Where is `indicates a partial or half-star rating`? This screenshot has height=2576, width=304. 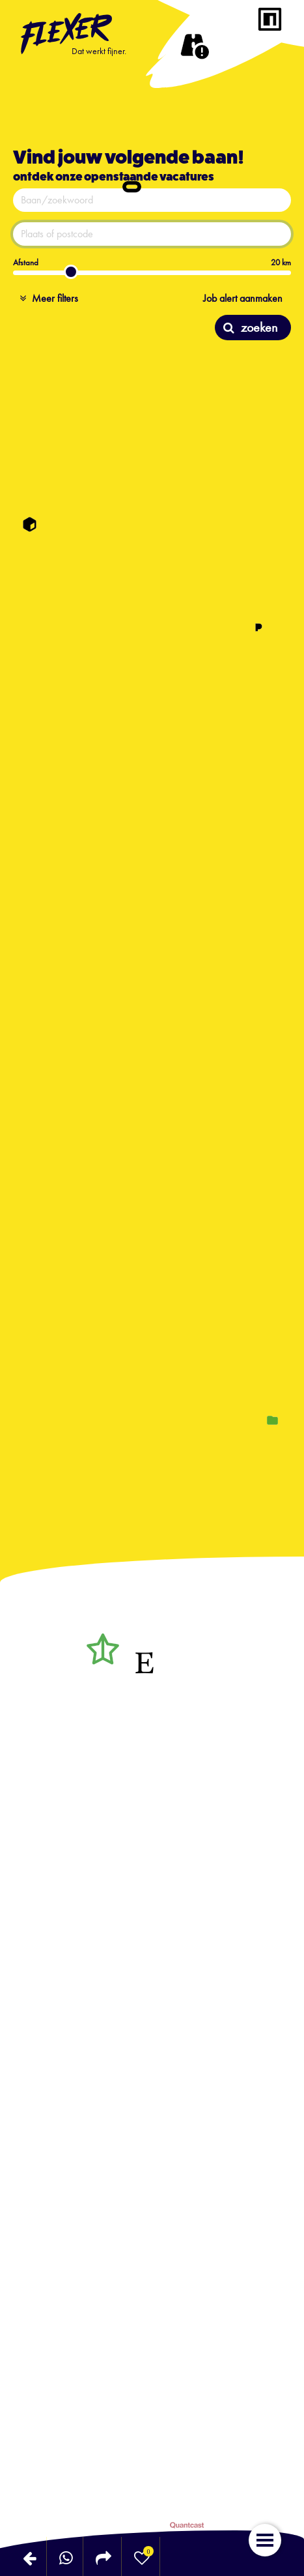
indicates a partial or half-star rating is located at coordinates (103, 1650).